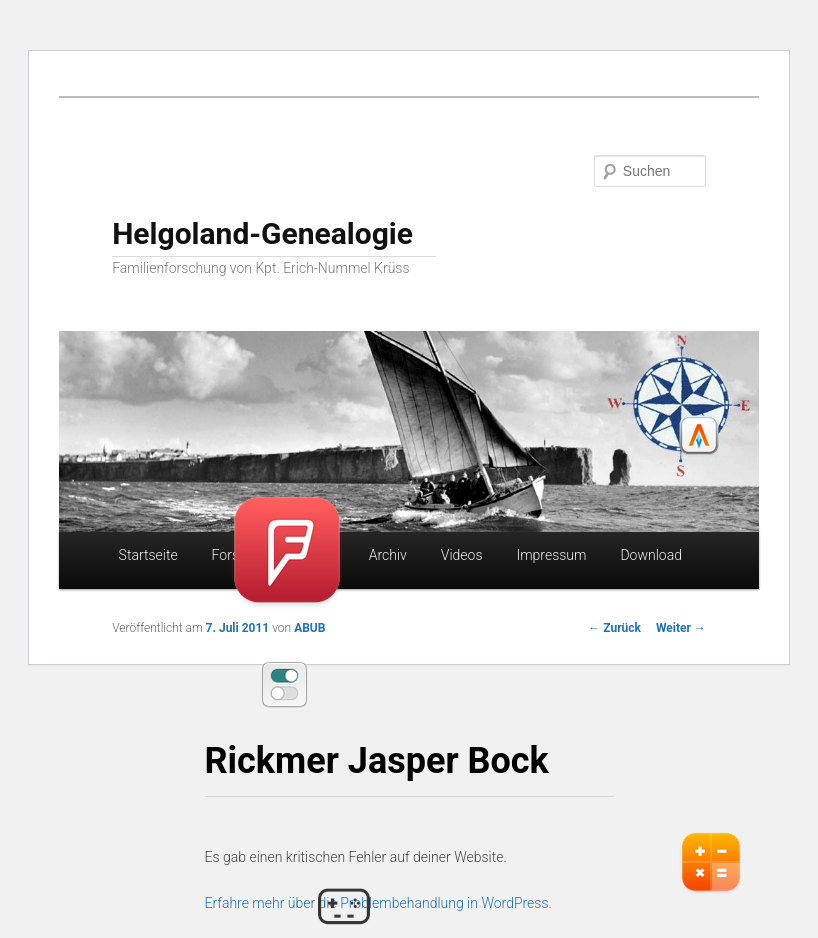  What do you see at coordinates (284, 684) in the screenshot?
I see `open desktop preferences or settings` at bounding box center [284, 684].